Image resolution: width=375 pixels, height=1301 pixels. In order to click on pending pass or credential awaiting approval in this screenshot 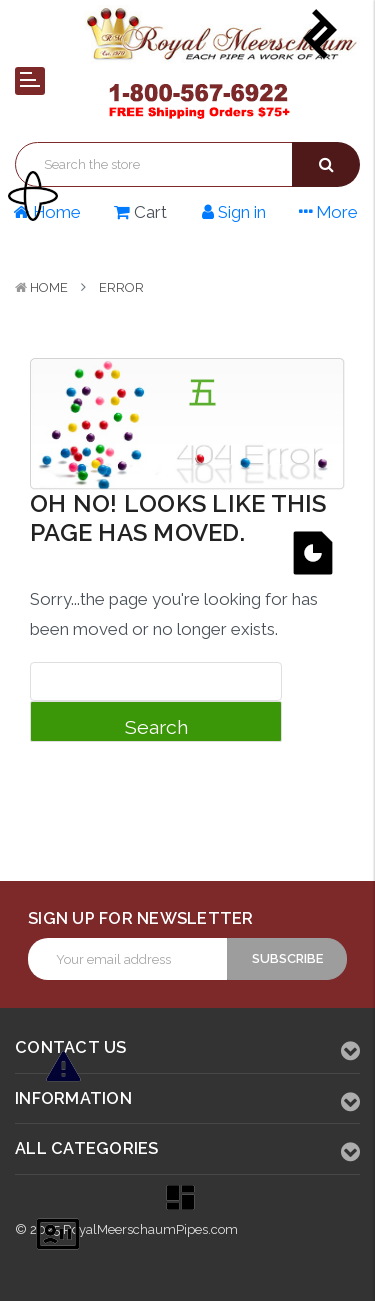, I will do `click(58, 1234)`.